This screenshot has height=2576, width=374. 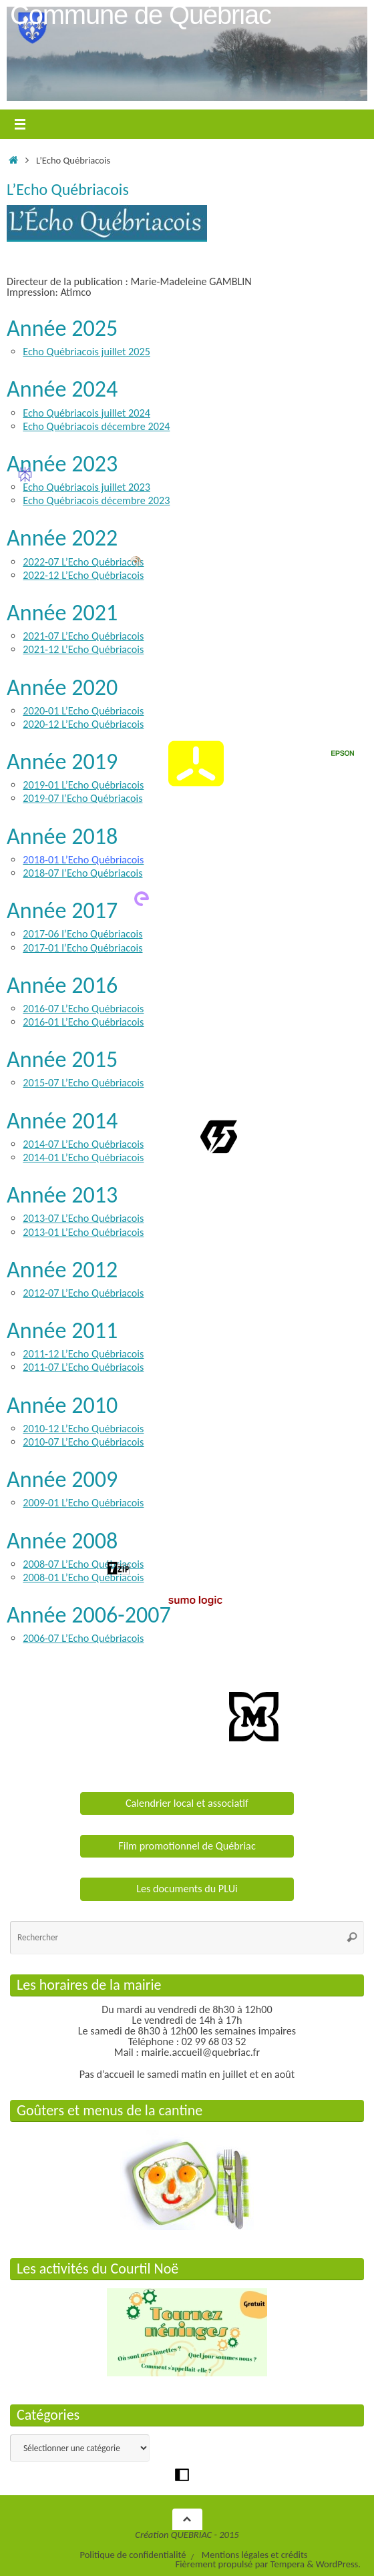 What do you see at coordinates (136, 562) in the screenshot?
I see `open freshrss feed reader app` at bounding box center [136, 562].